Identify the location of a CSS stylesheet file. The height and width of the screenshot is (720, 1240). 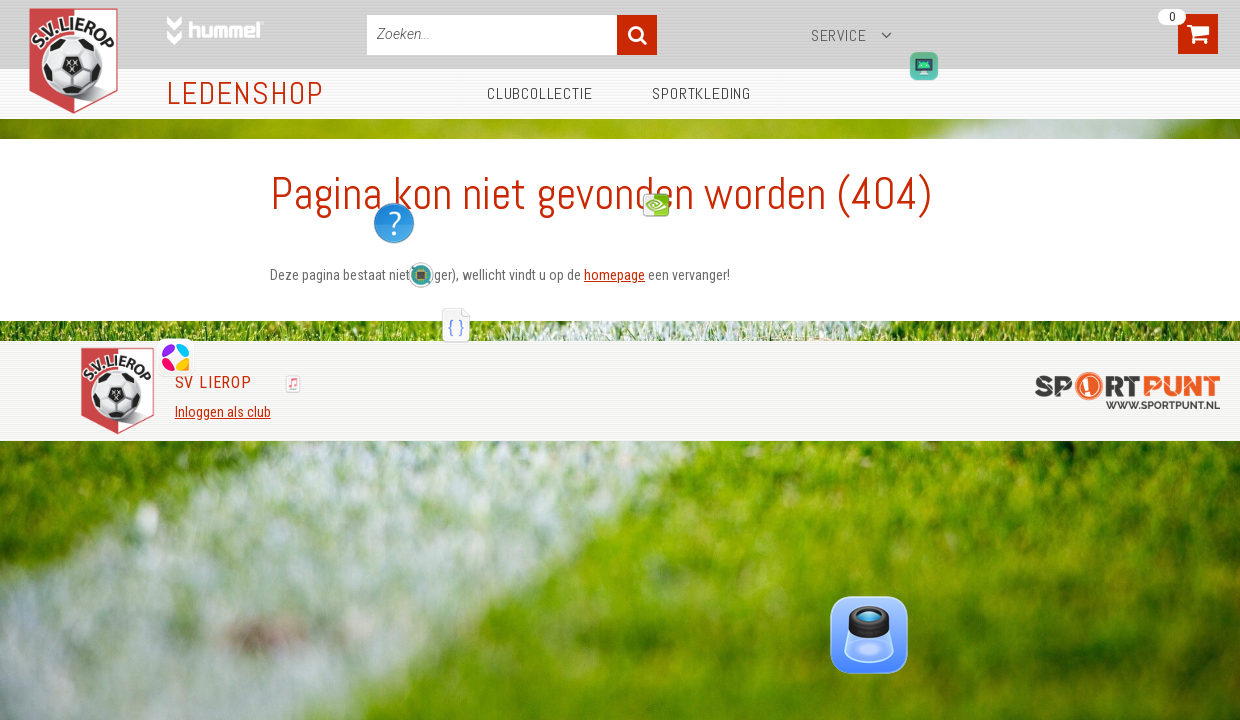
(456, 325).